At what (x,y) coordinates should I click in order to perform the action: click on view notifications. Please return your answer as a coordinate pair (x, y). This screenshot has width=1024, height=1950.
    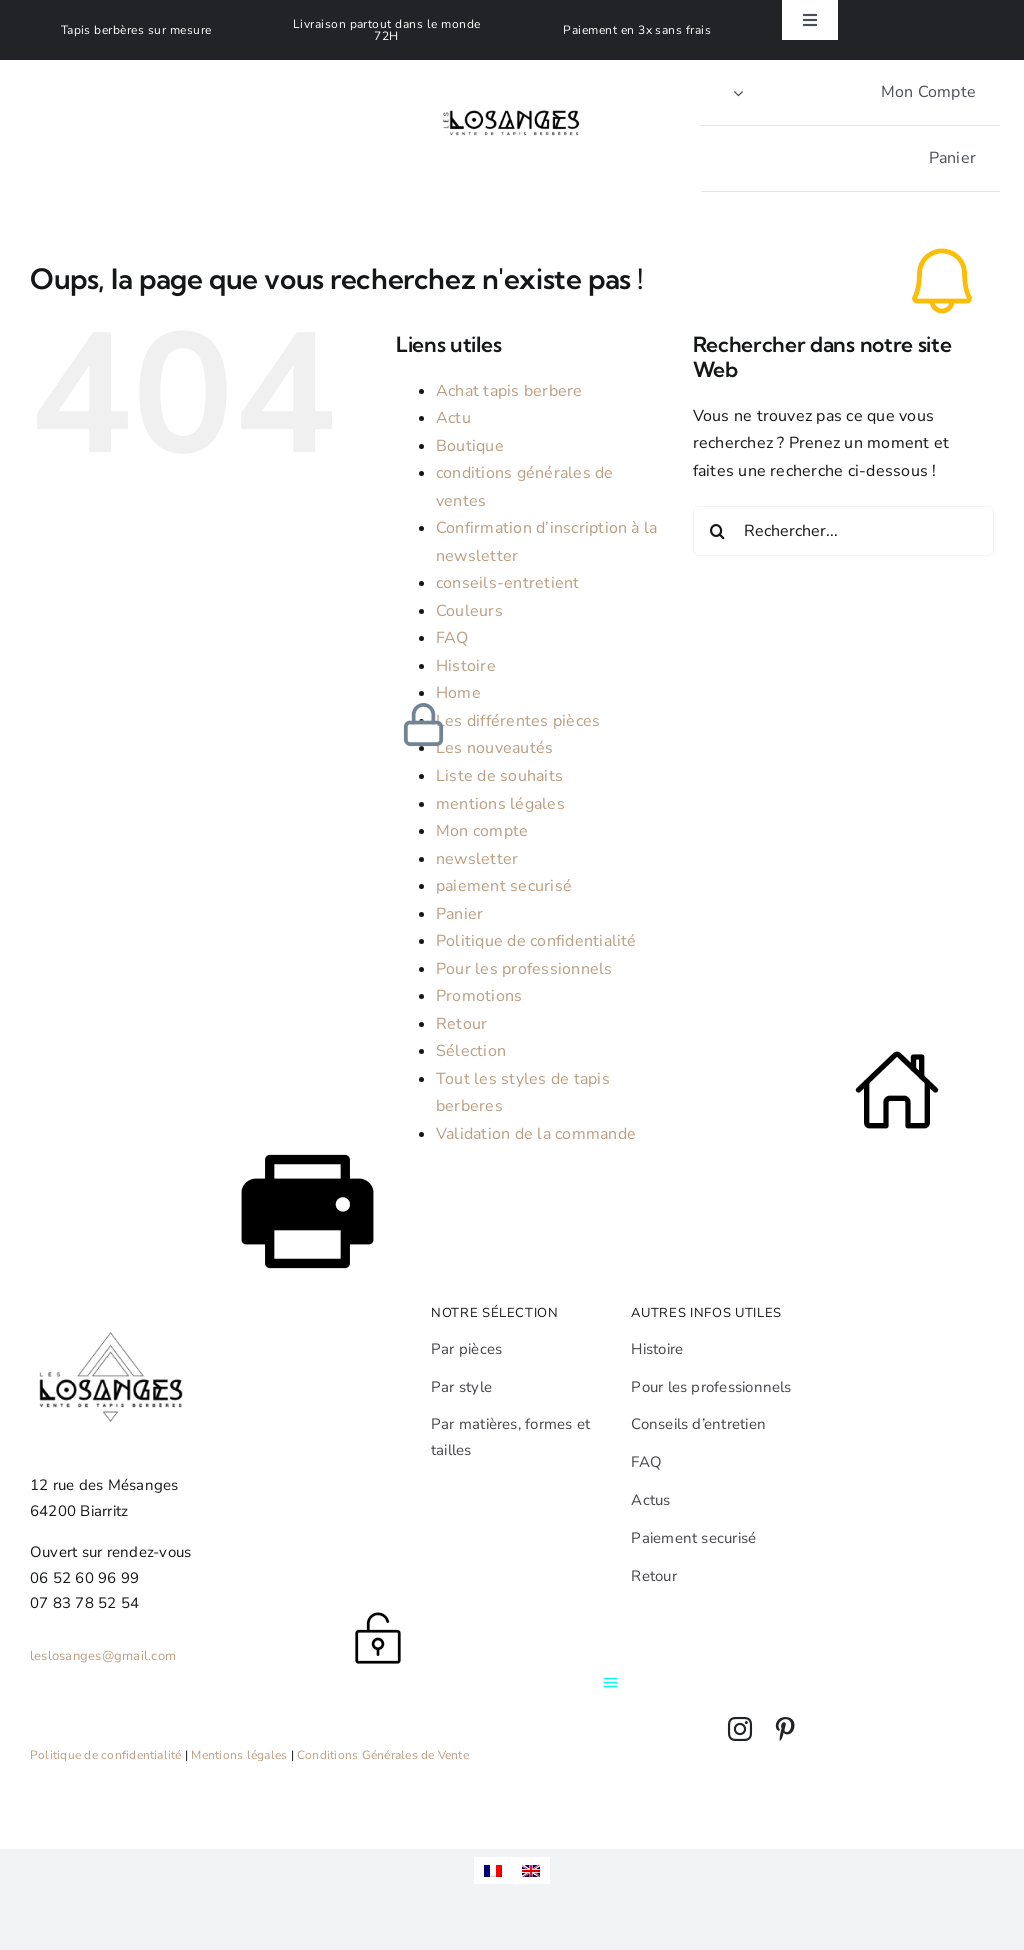
    Looking at the image, I should click on (942, 281).